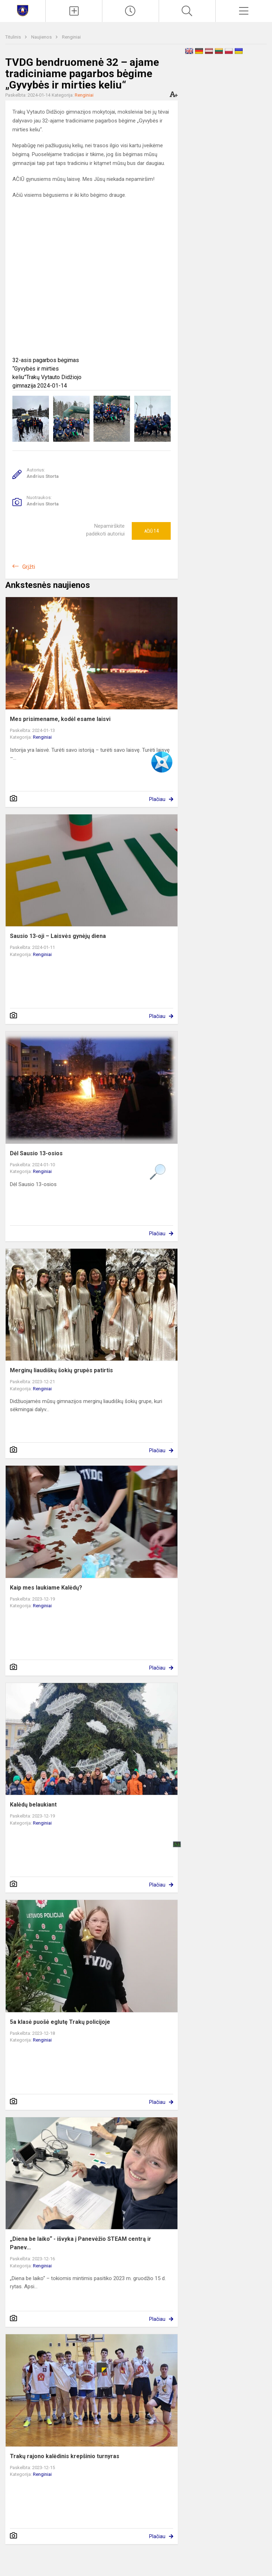 This screenshot has width=272, height=2576. I want to click on open task manager to view system performance, so click(177, 1844).